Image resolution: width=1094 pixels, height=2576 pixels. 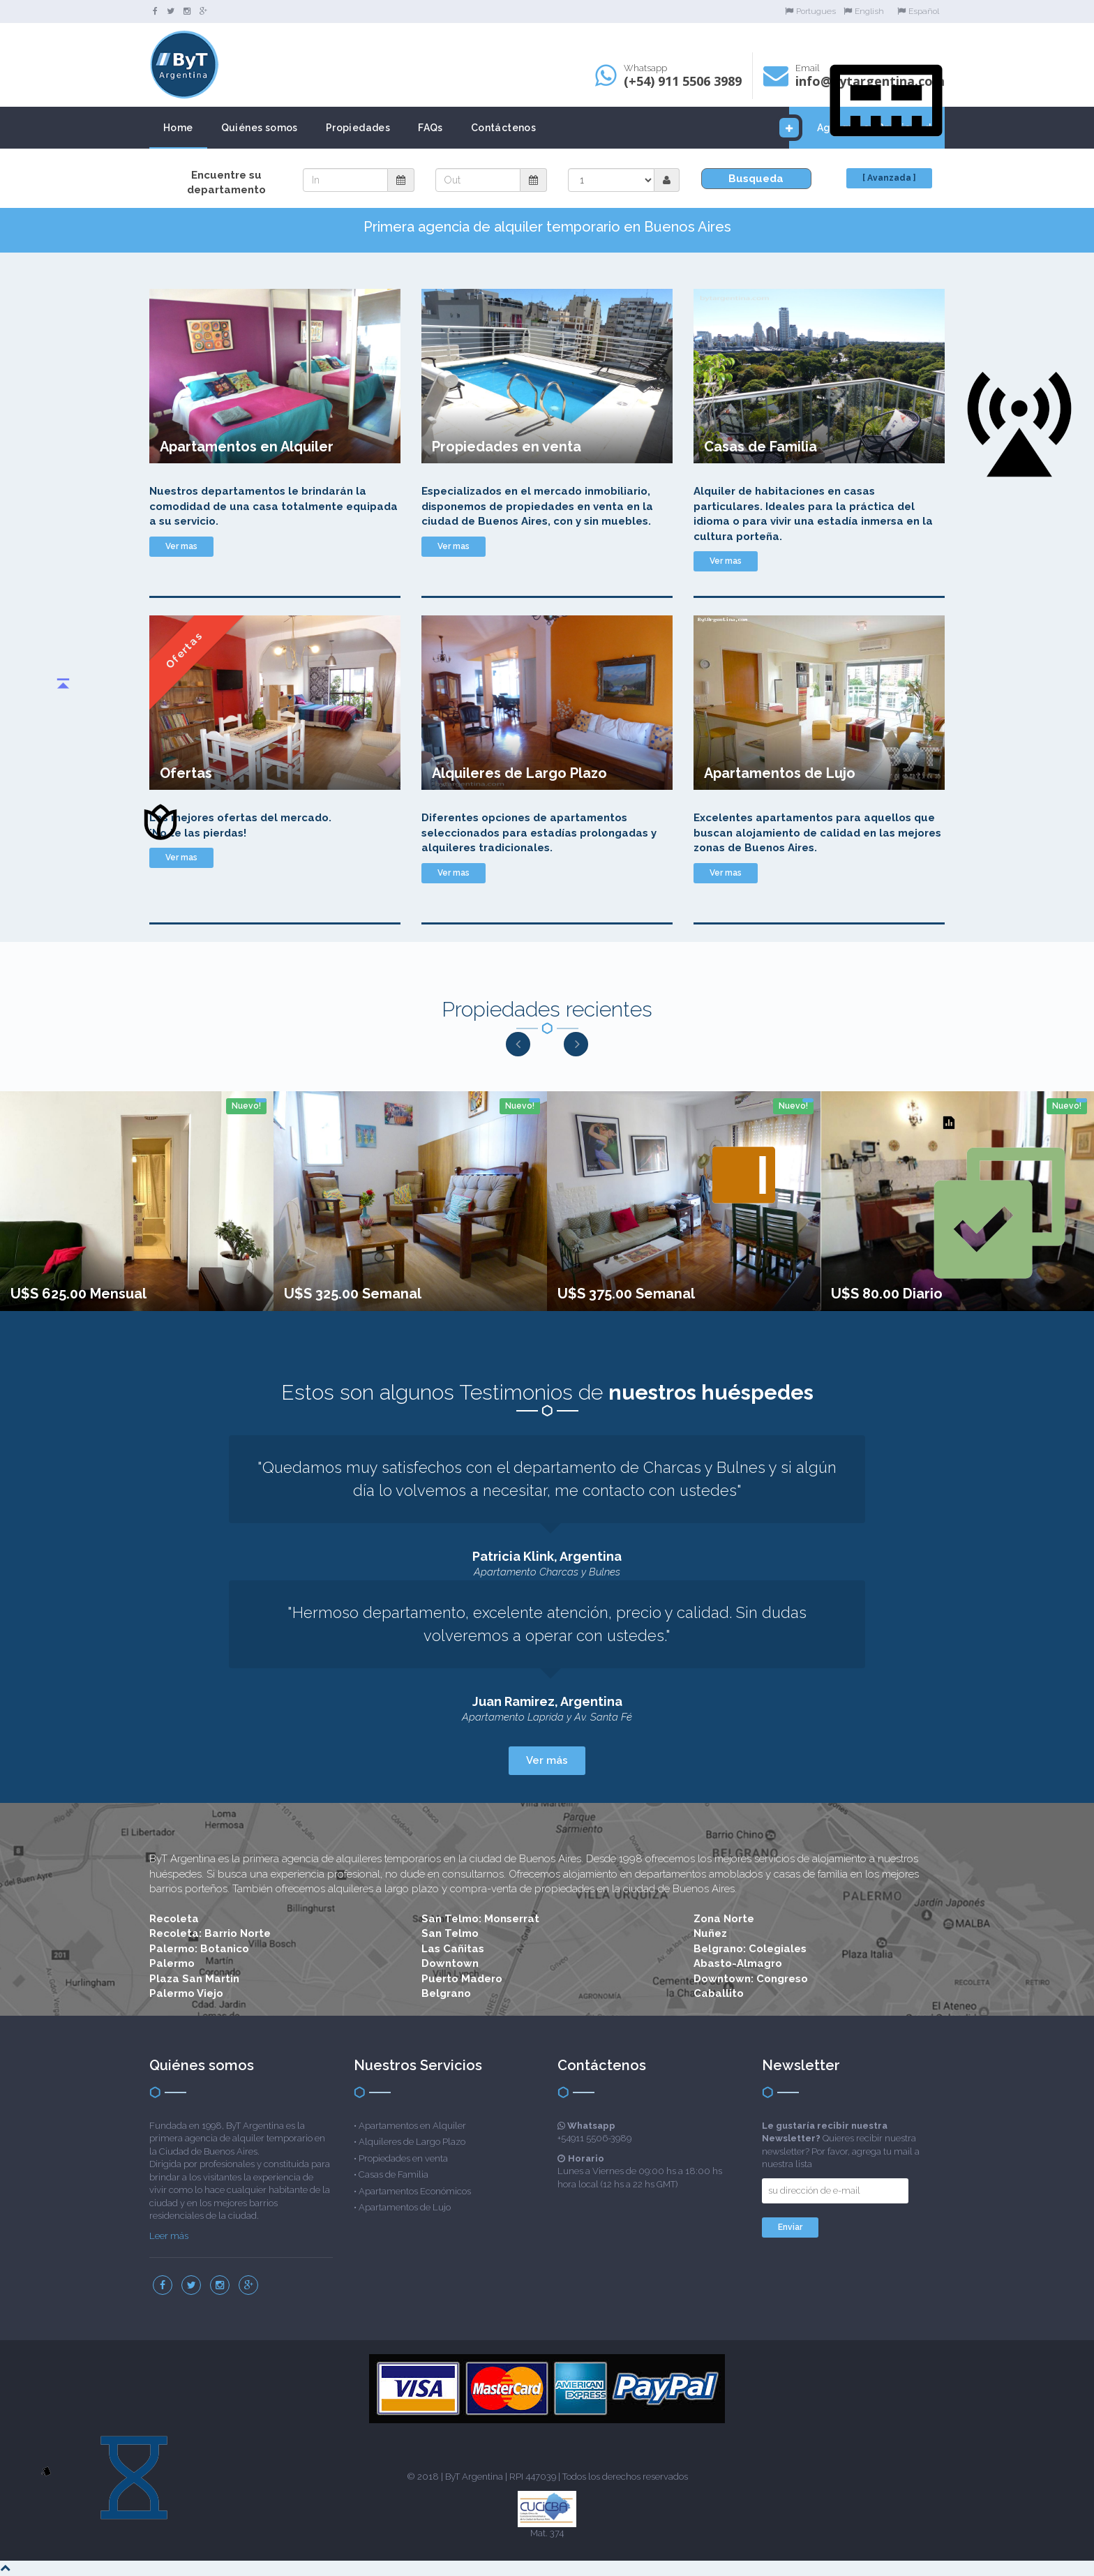 What do you see at coordinates (999, 1213) in the screenshot?
I see `select multiple items at once` at bounding box center [999, 1213].